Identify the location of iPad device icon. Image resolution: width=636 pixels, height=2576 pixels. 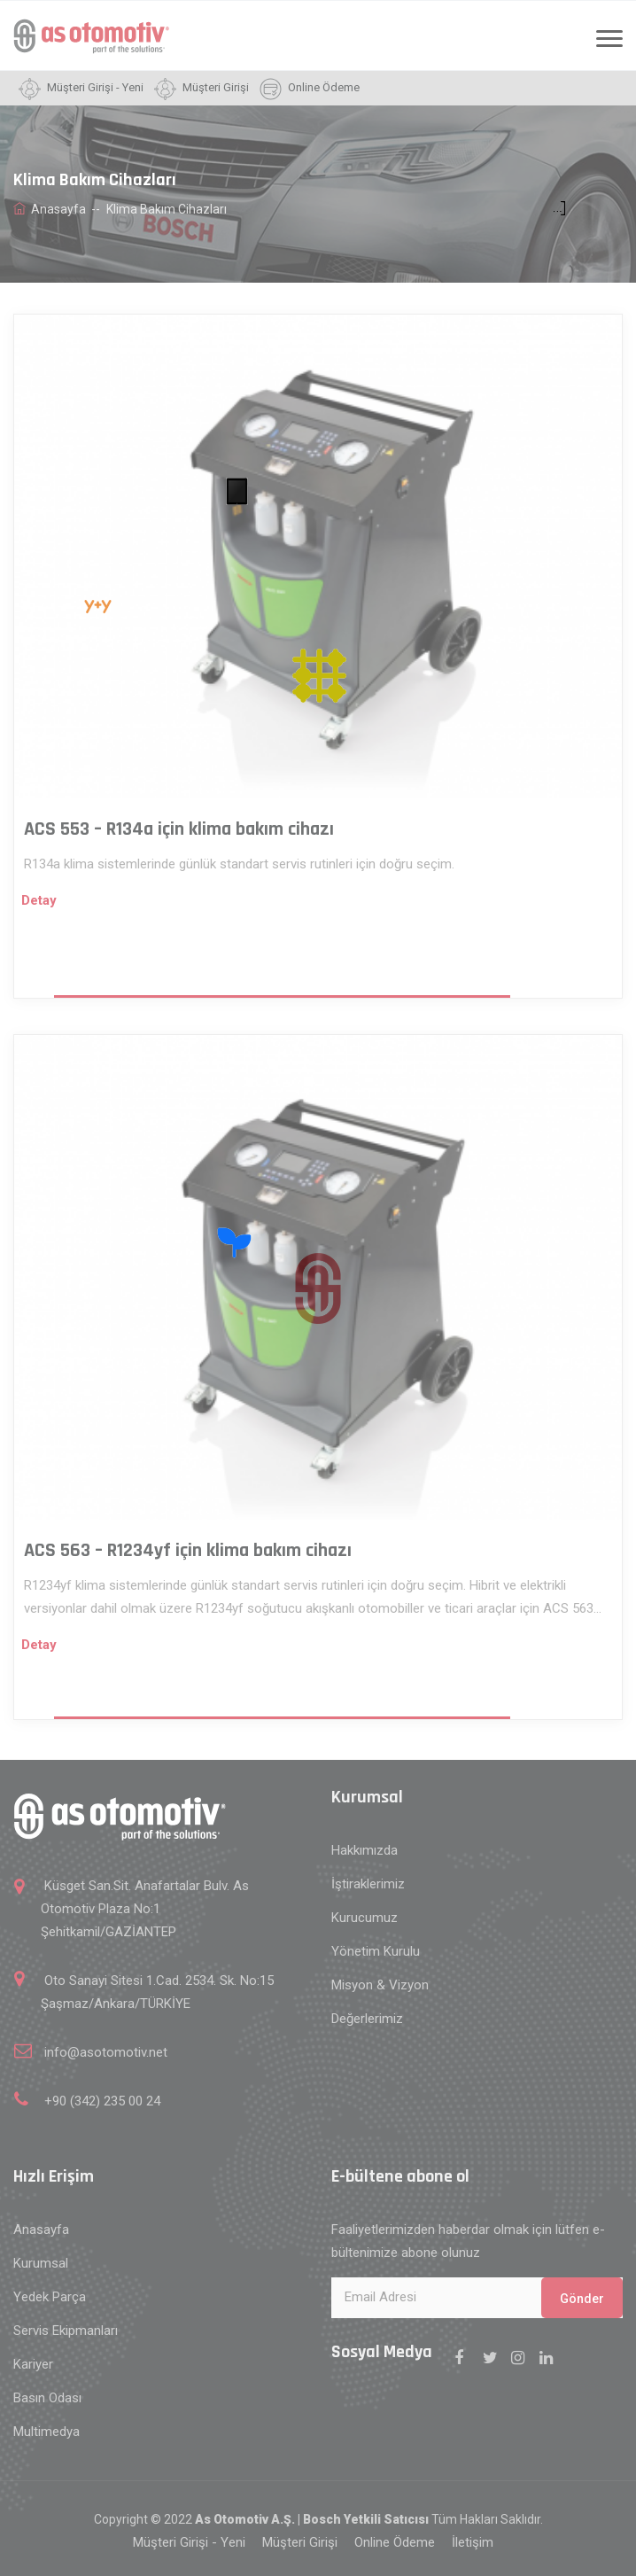
(237, 491).